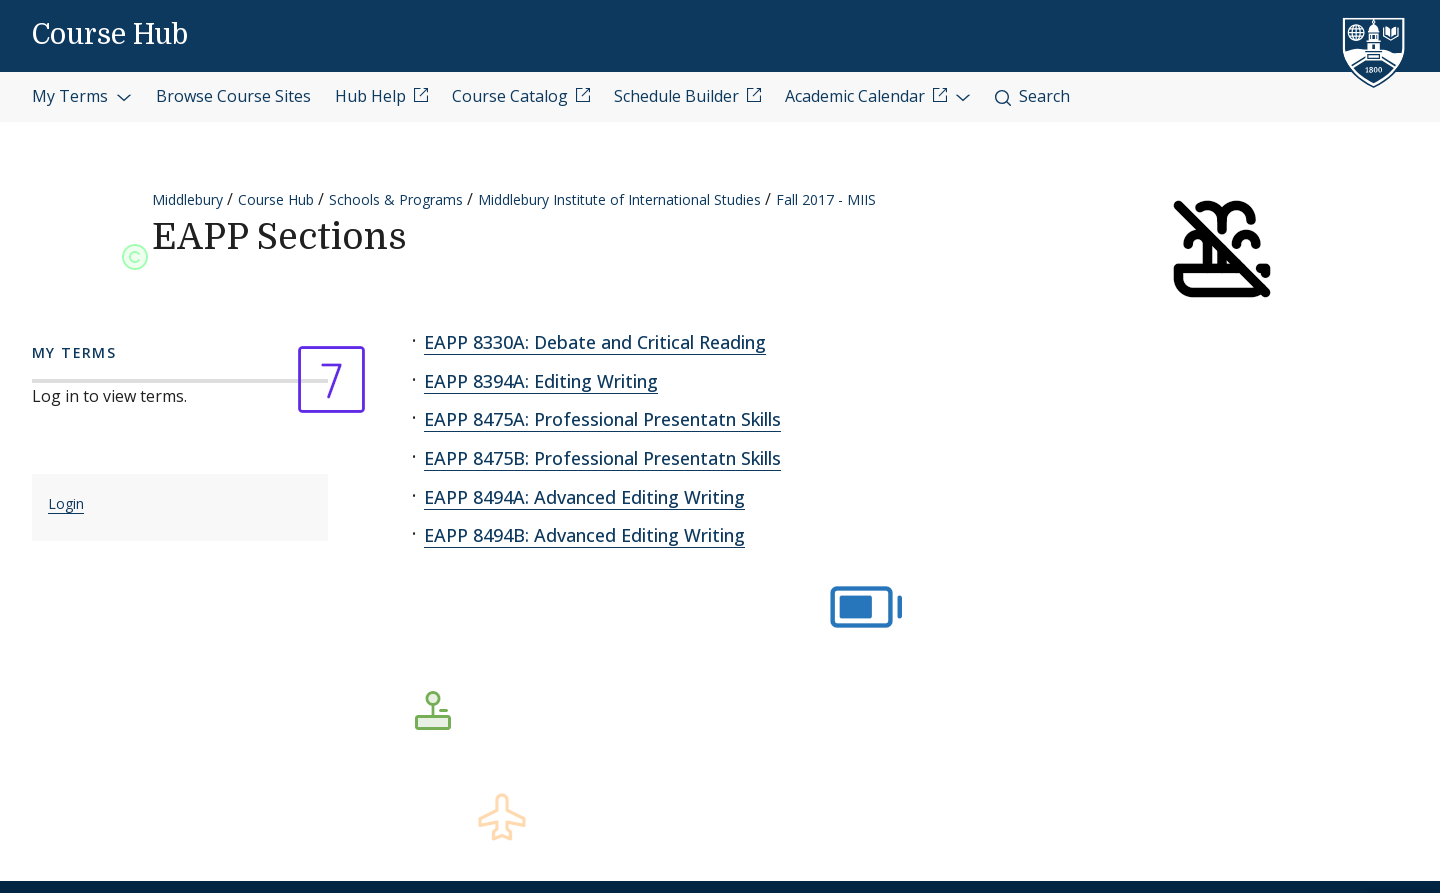  I want to click on enable airplane mode, so click(502, 817).